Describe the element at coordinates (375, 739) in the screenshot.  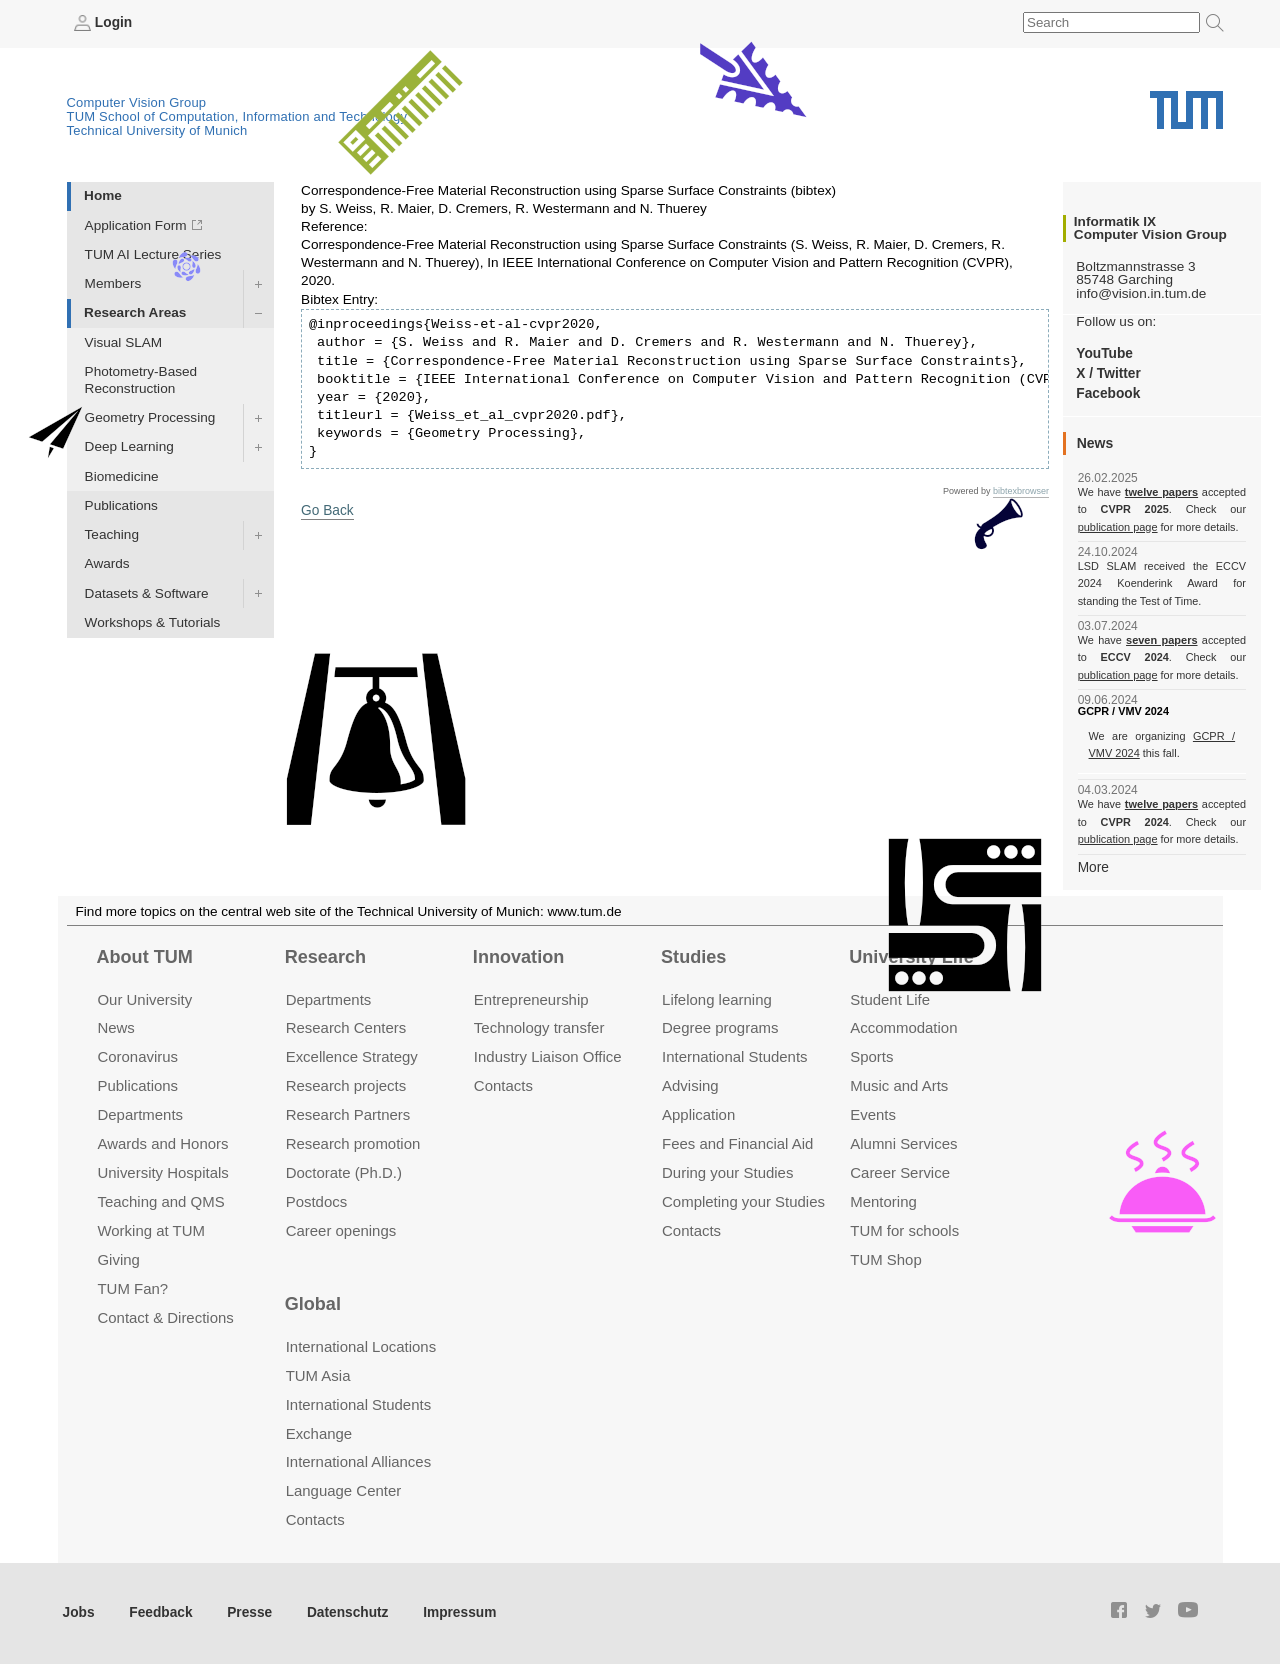
I see `carillon or bell tower instrument` at that location.